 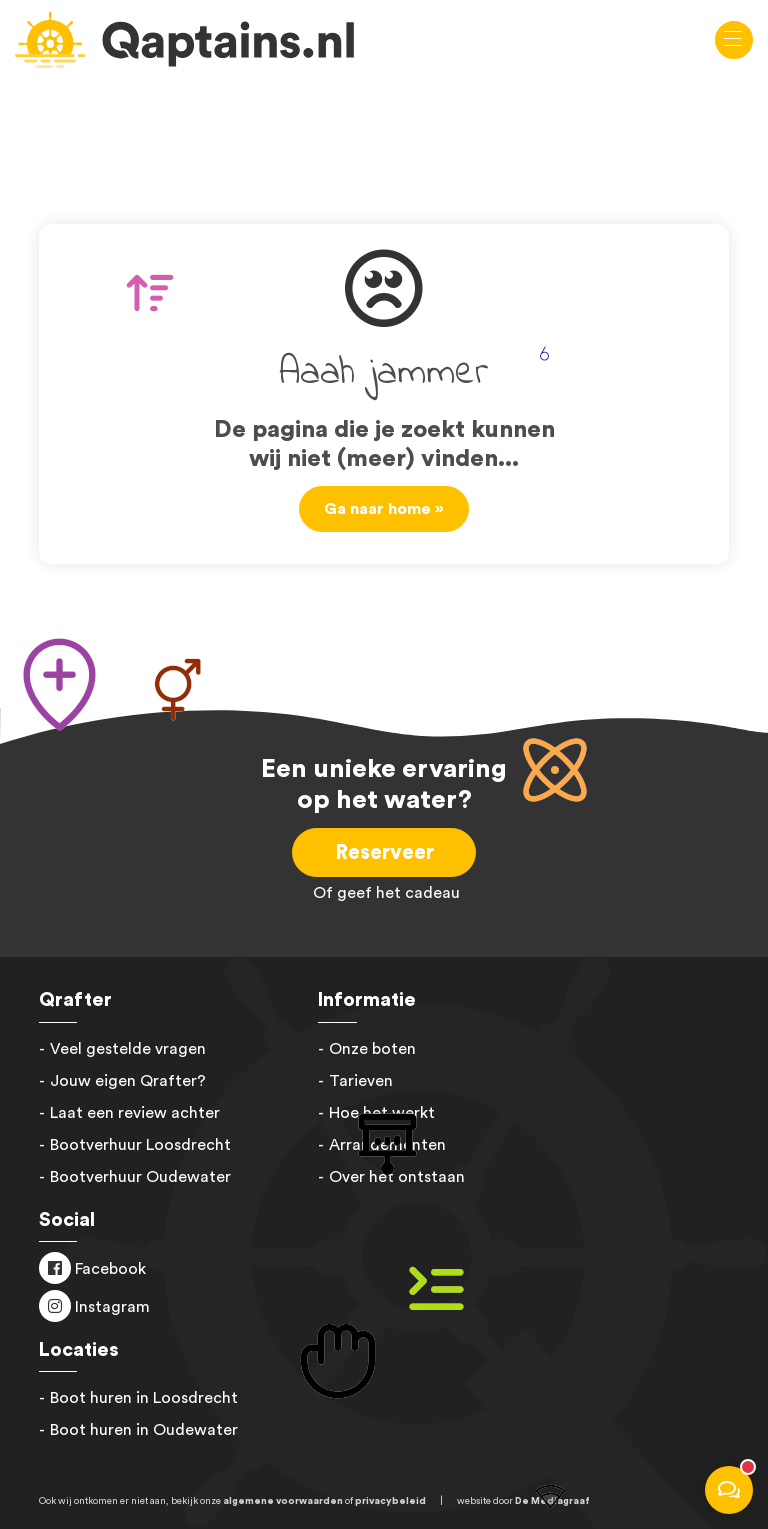 I want to click on select intersex gender identity, so click(x=175, y=688).